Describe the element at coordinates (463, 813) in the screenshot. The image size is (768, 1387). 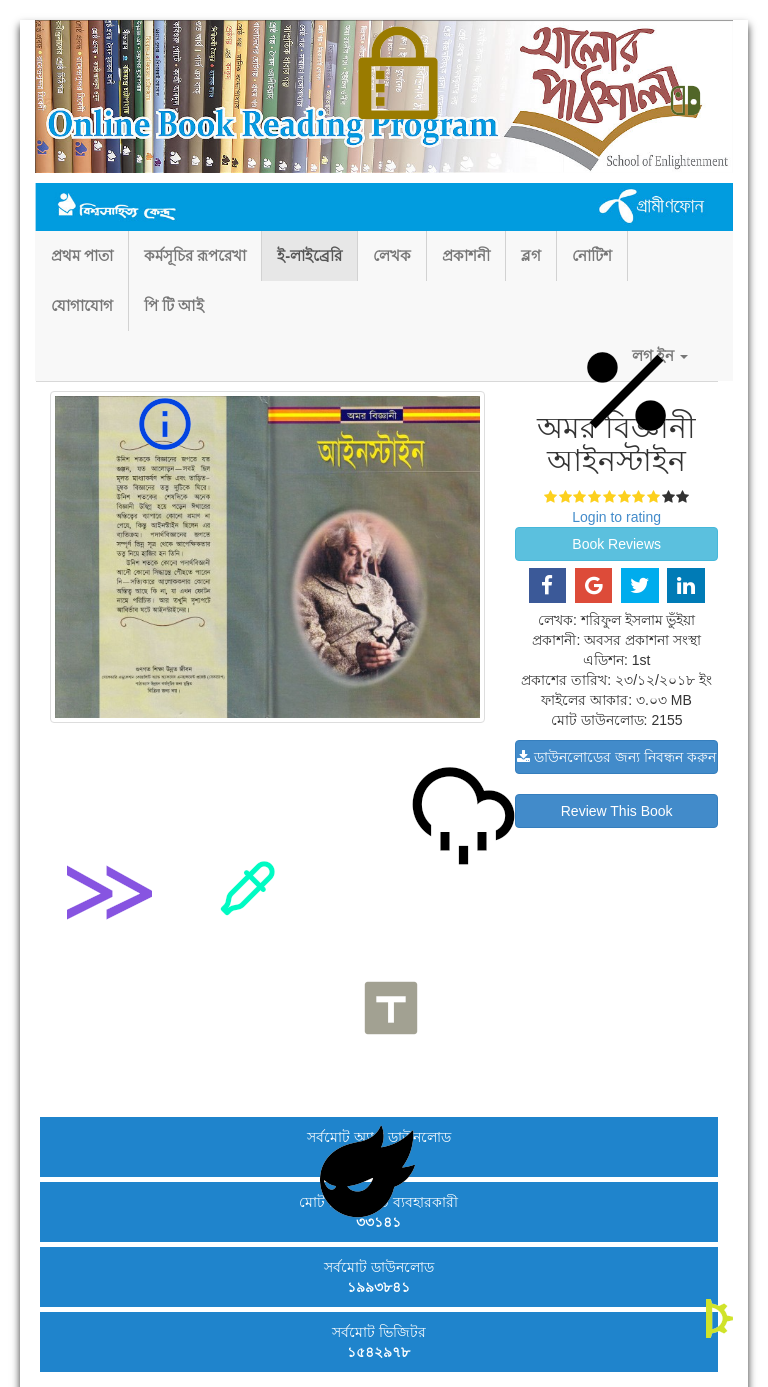
I see `indicates rainy or showery weather conditions` at that location.